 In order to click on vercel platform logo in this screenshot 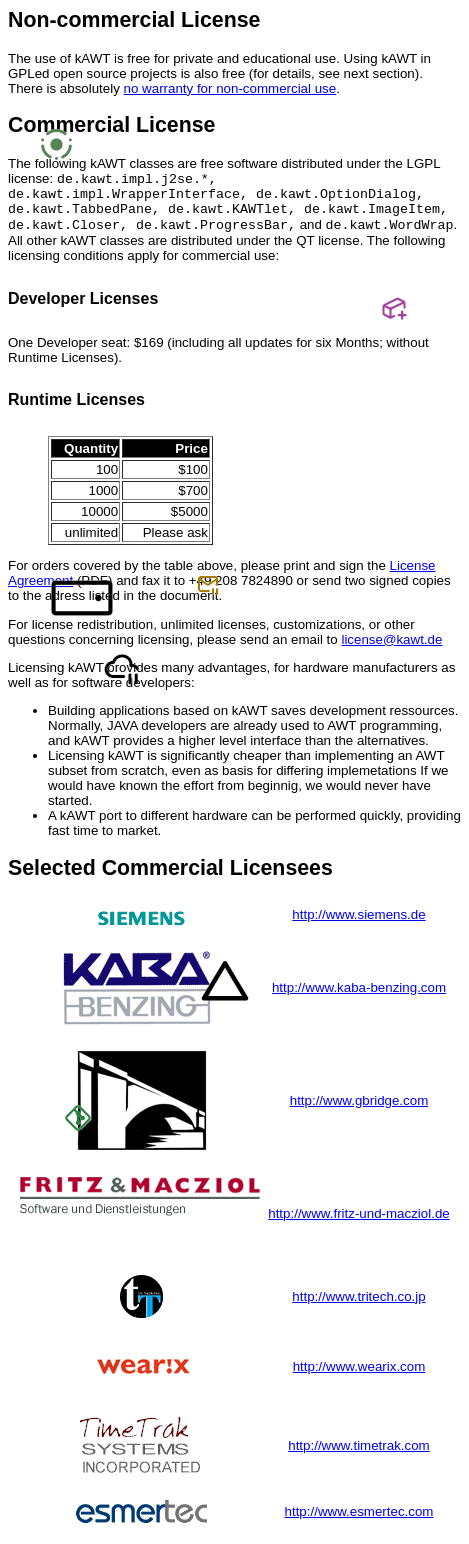, I will do `click(225, 982)`.